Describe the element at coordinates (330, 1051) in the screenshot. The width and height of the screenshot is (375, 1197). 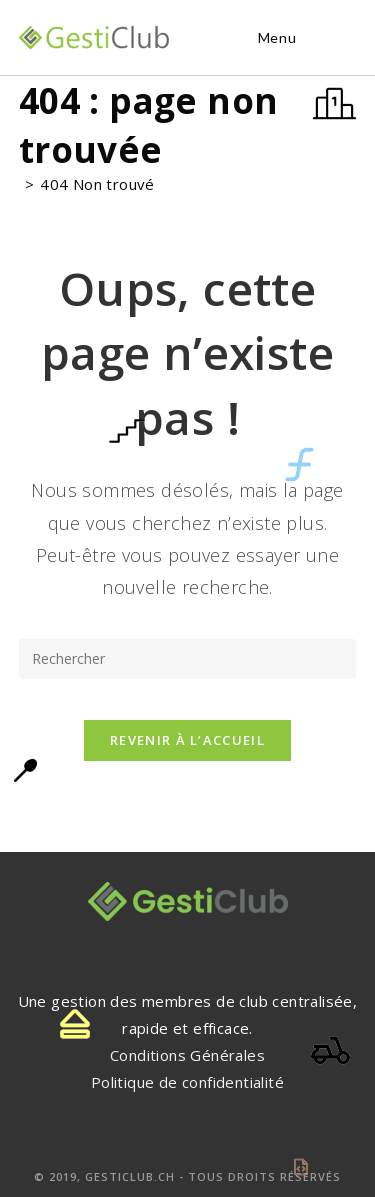
I see `select moped or scooter delivery option` at that location.